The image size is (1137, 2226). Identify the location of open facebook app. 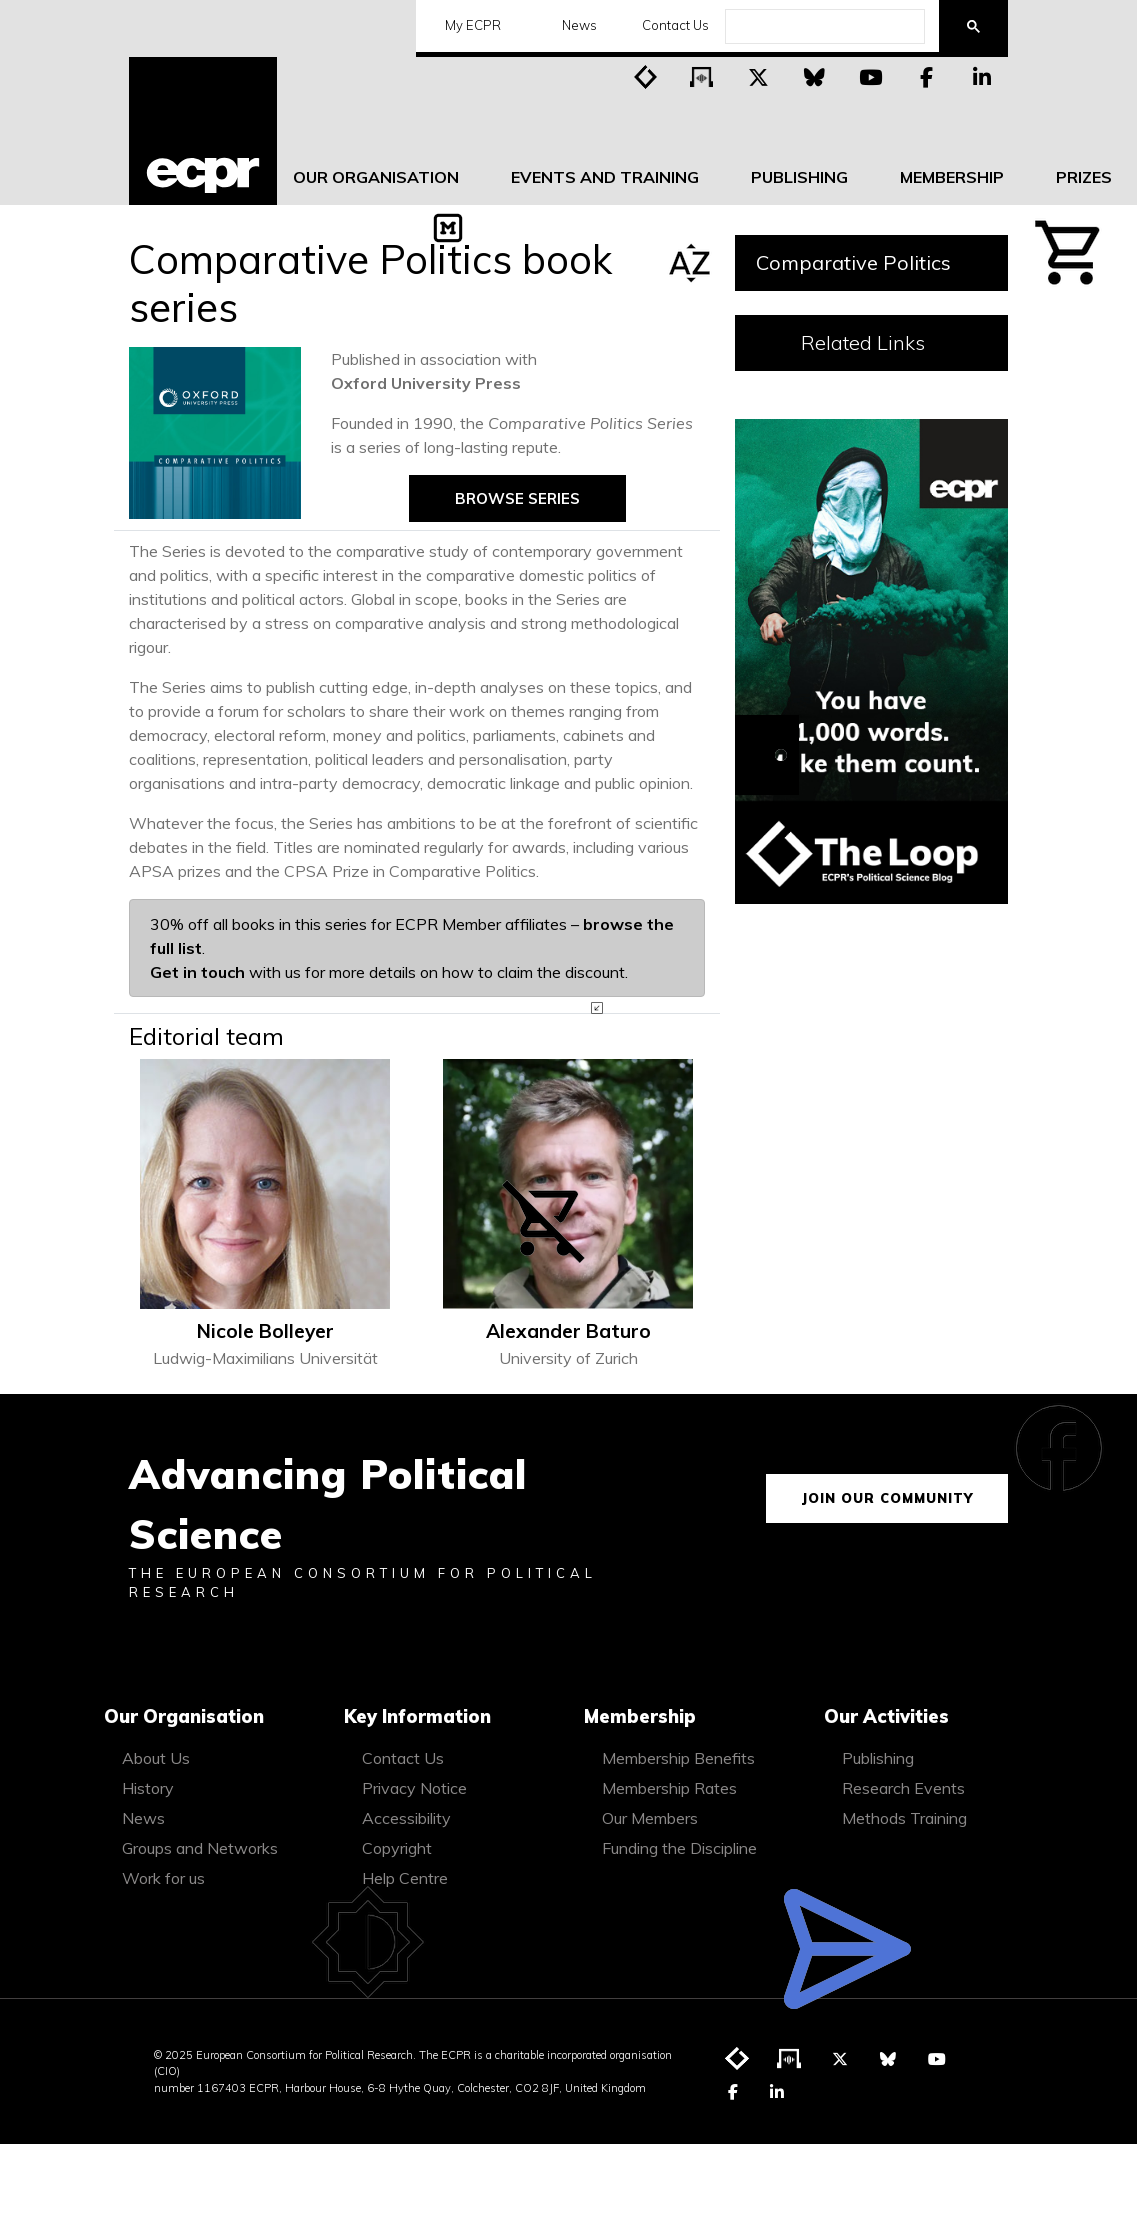
(1059, 1448).